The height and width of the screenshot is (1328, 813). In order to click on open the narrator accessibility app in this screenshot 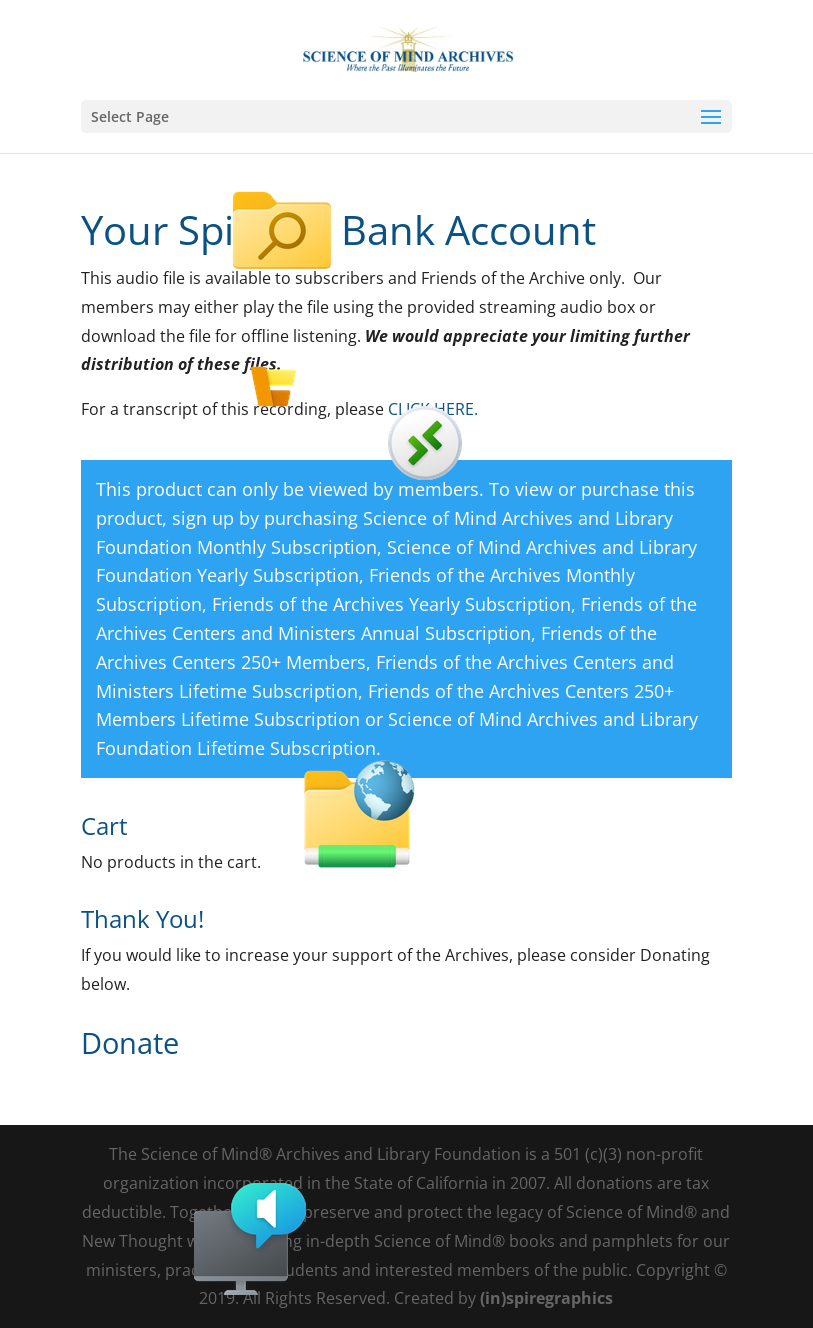, I will do `click(250, 1239)`.